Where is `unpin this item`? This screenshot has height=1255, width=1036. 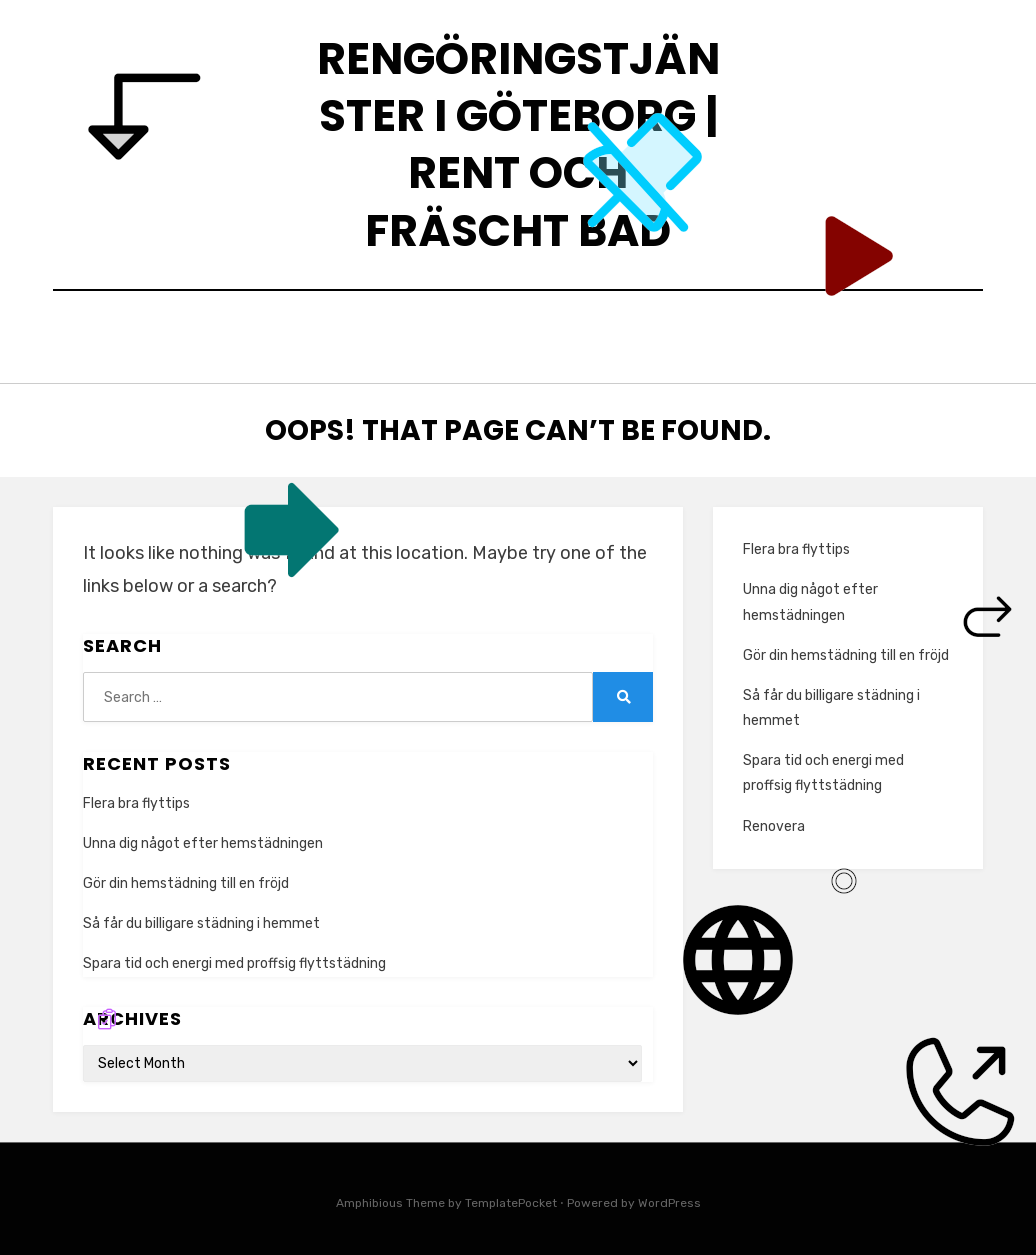
unpin this item is located at coordinates (638, 177).